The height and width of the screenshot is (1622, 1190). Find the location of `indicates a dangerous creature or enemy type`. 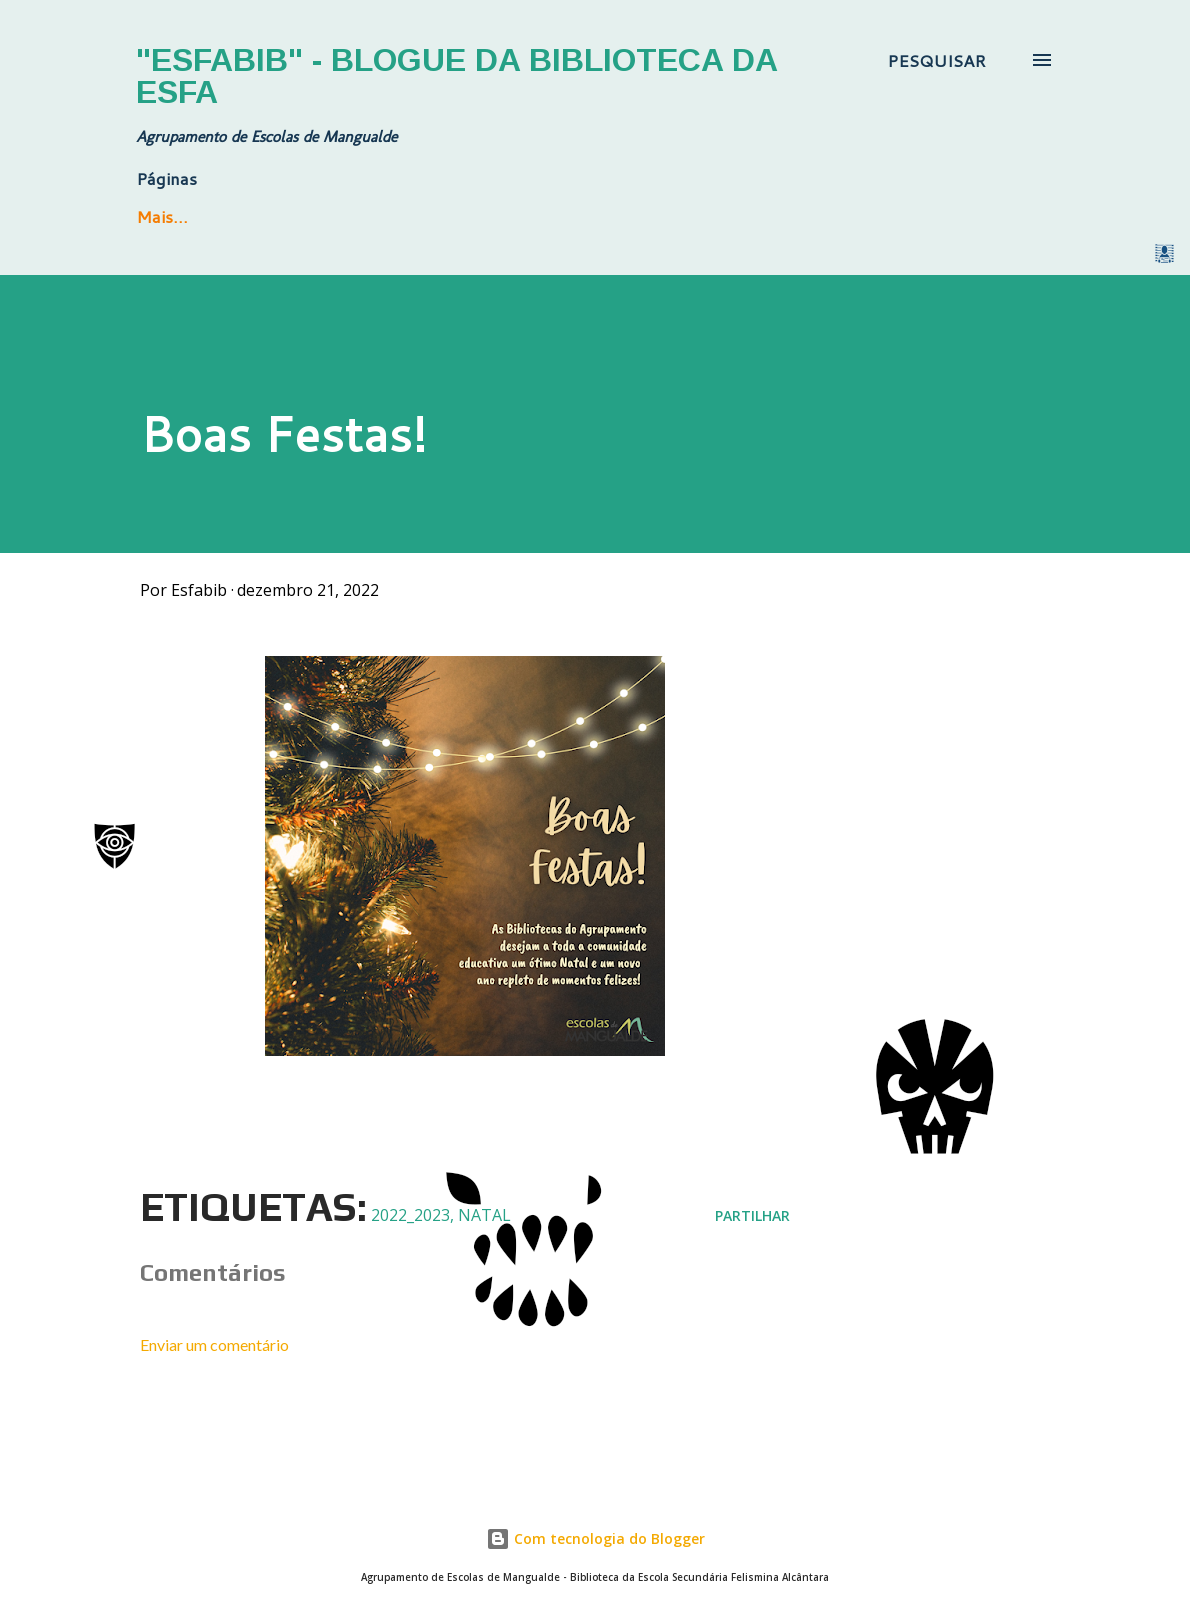

indicates a dangerous creature or enemy type is located at coordinates (522, 1244).